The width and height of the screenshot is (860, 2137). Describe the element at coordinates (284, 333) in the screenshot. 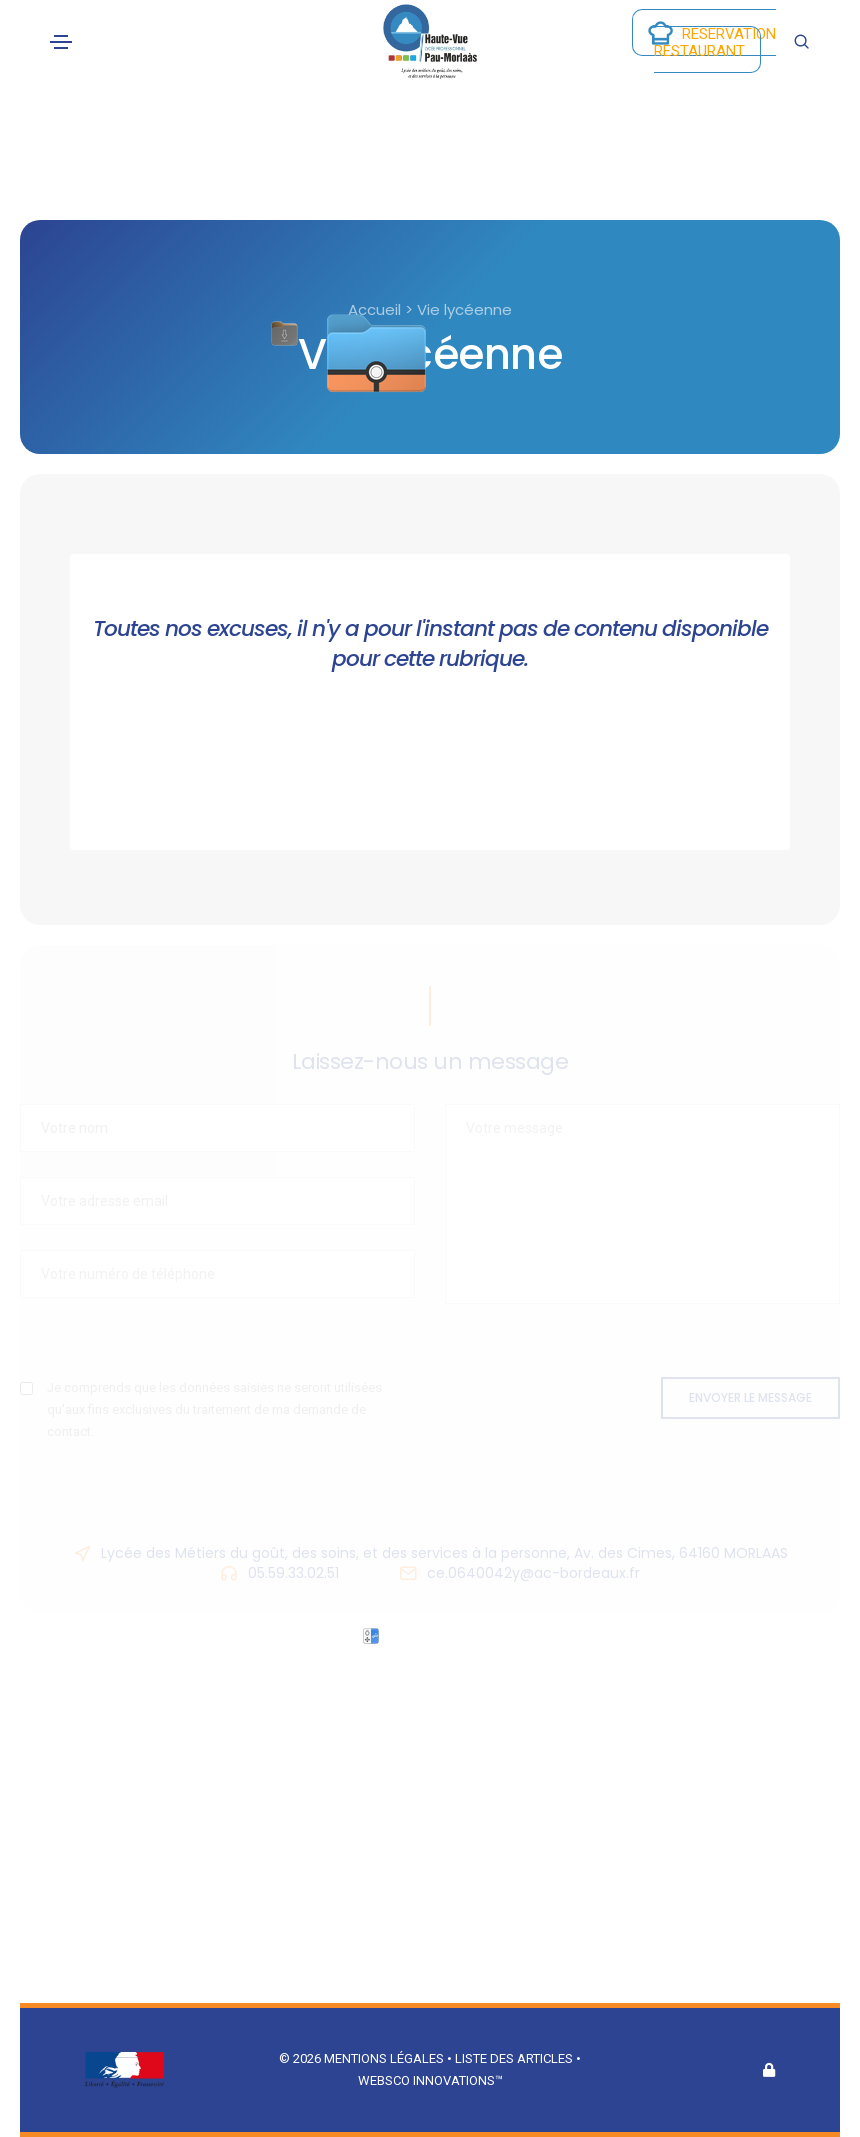

I see `access your downloads folder` at that location.